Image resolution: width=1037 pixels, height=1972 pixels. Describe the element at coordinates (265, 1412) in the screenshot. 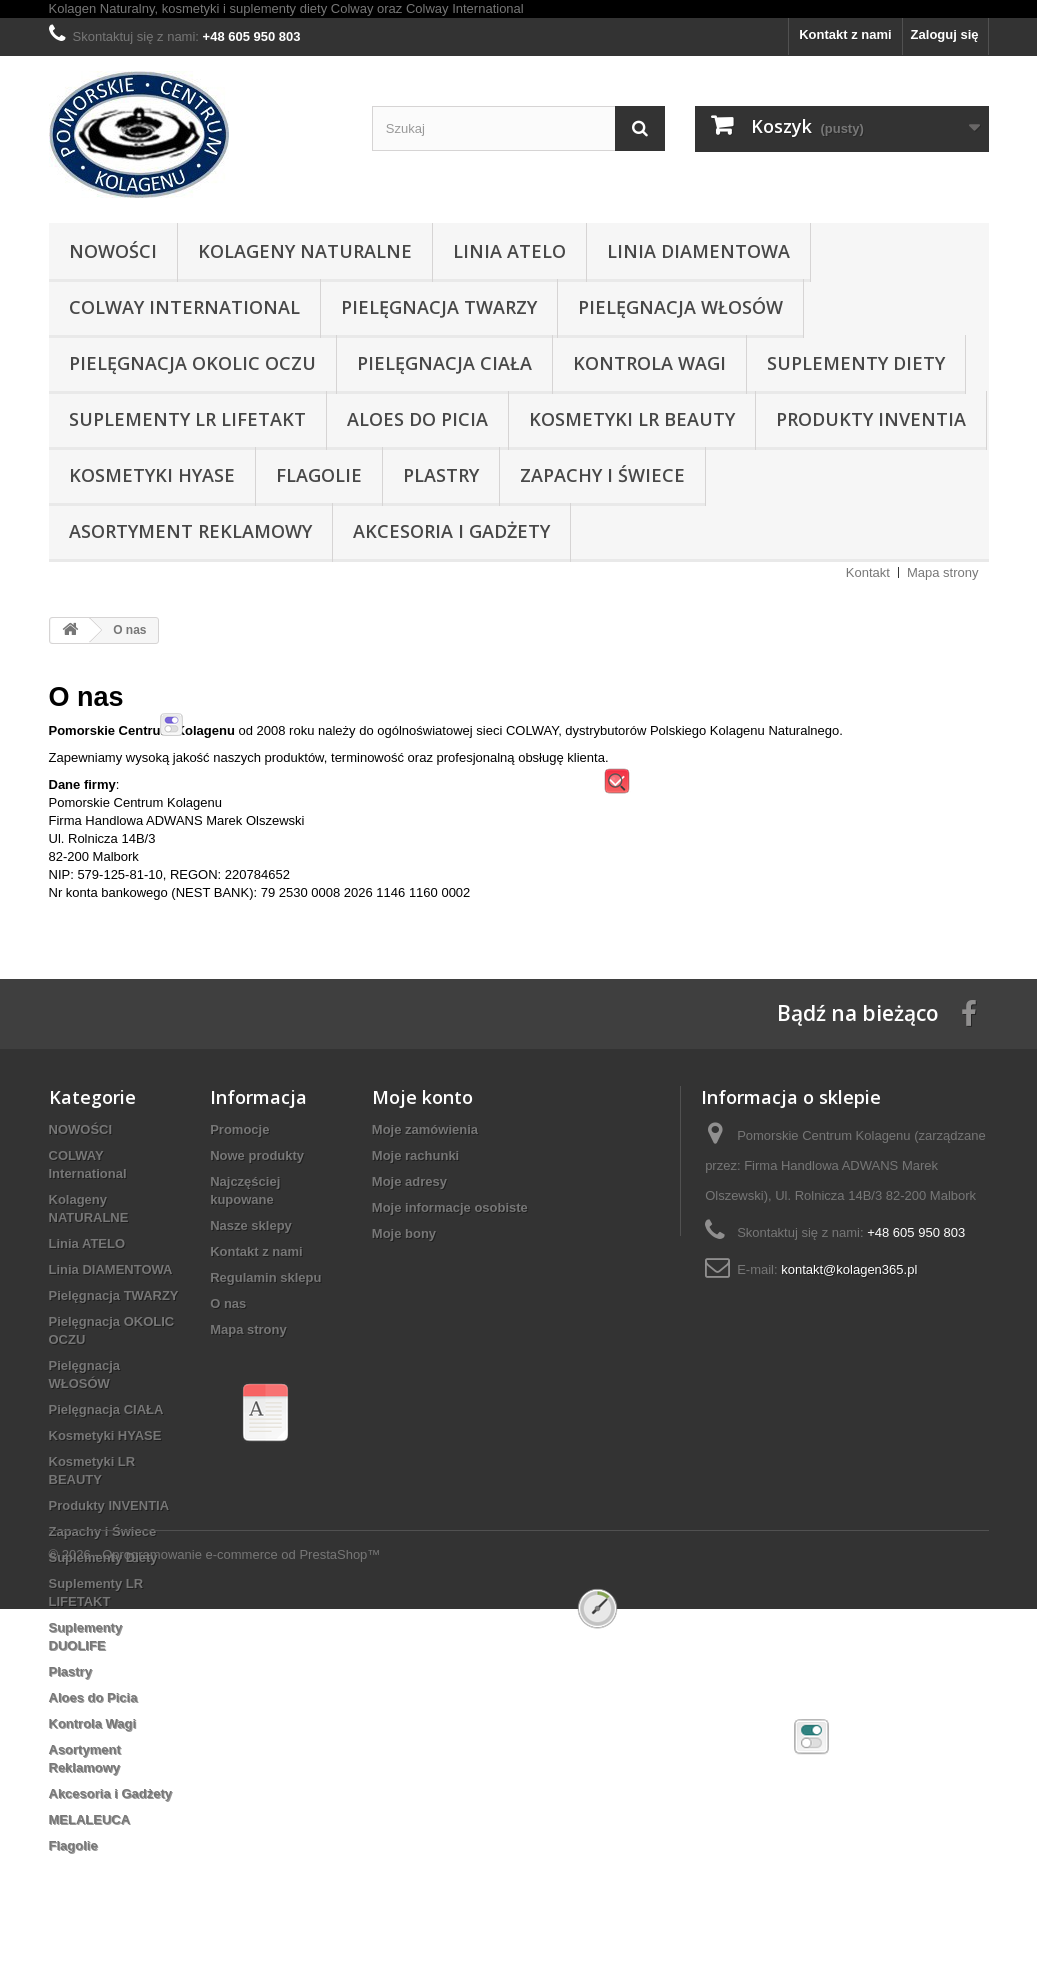

I see `open the gnome books e-reader application` at that location.